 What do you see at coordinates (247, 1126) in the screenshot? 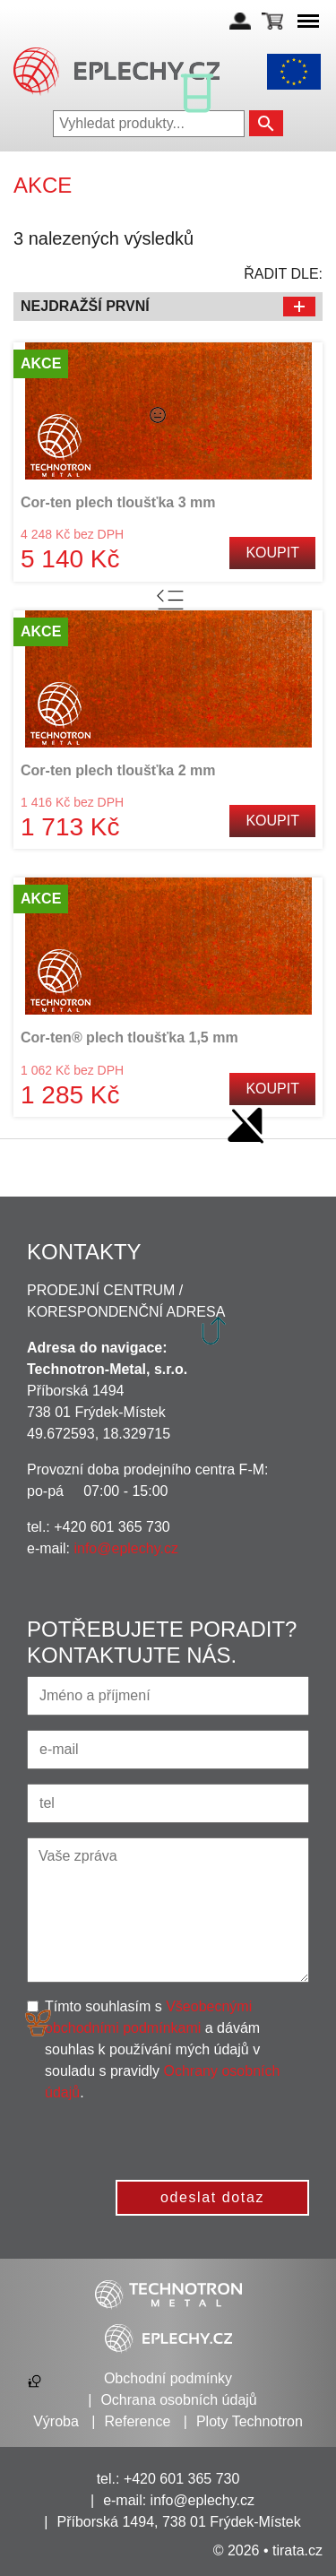
I see `no cellular signal available` at bounding box center [247, 1126].